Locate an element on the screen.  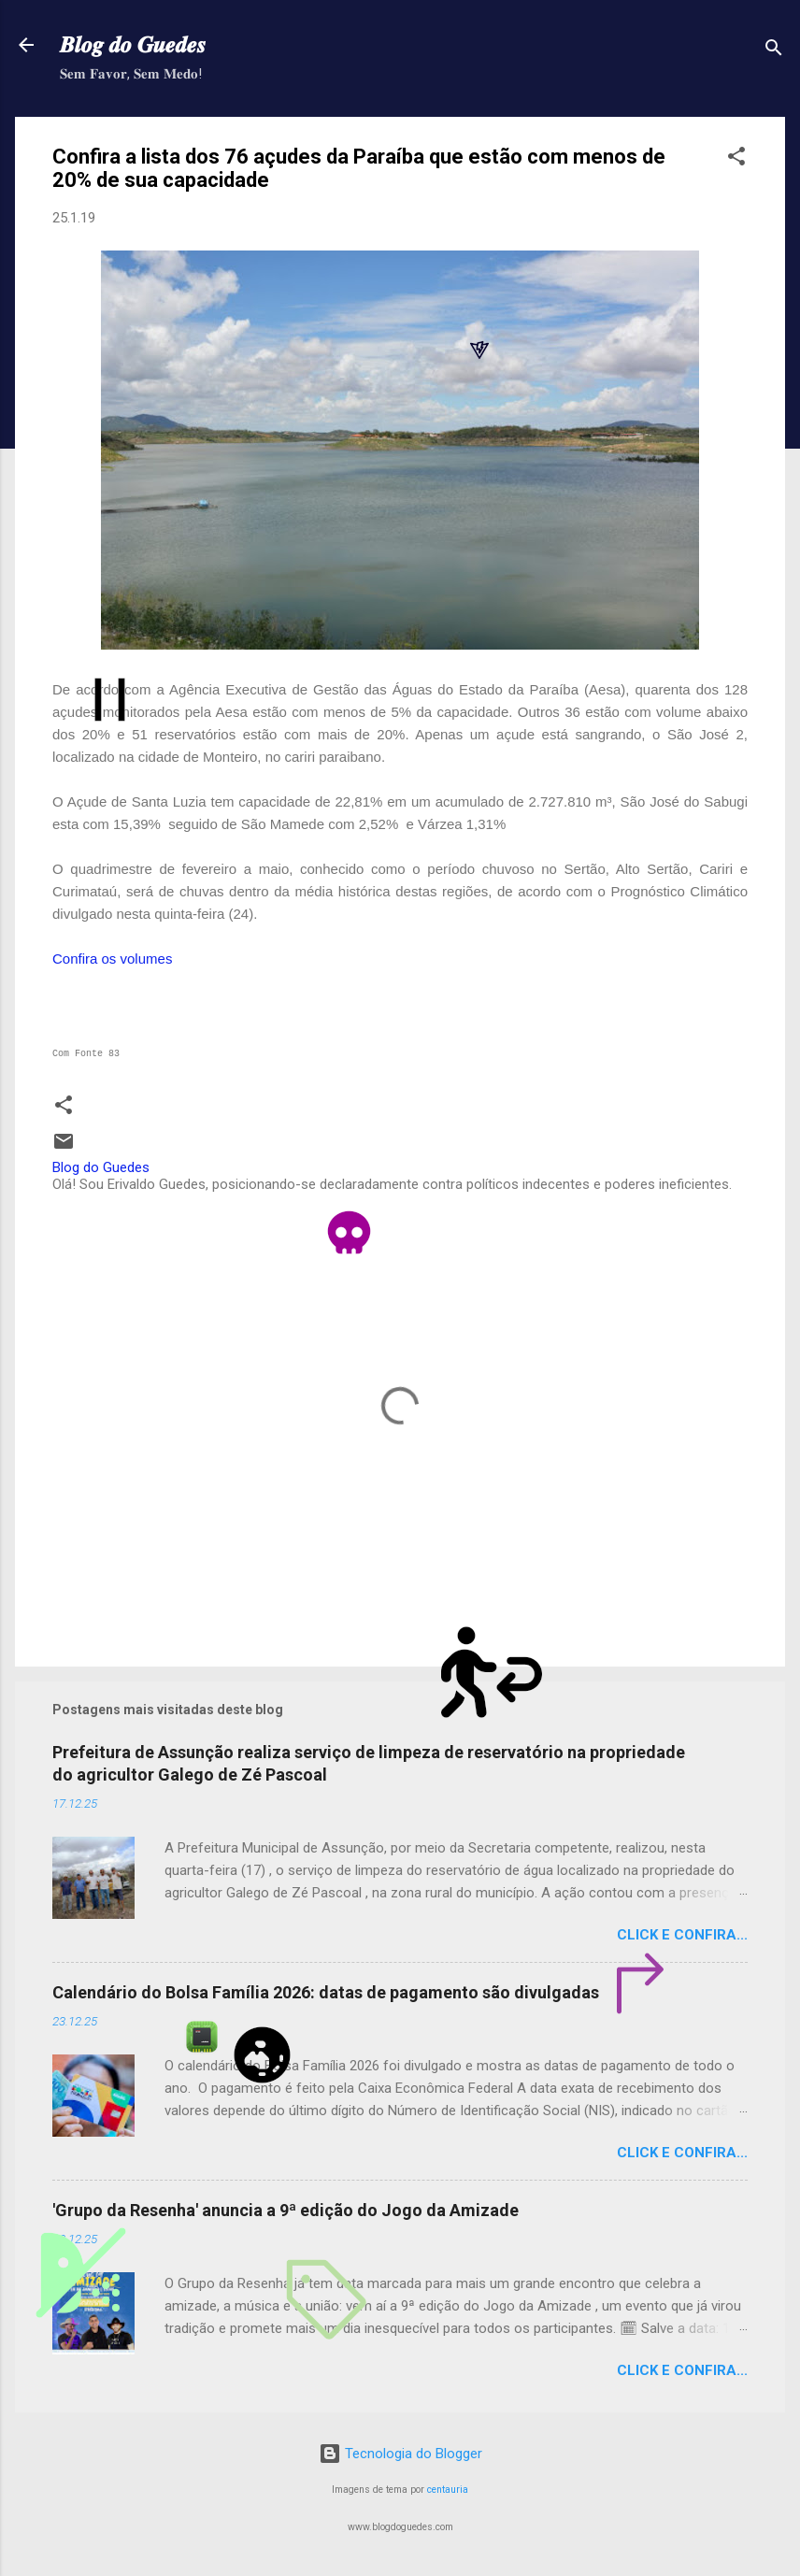
indicates danger or fatal error is located at coordinates (349, 1232).